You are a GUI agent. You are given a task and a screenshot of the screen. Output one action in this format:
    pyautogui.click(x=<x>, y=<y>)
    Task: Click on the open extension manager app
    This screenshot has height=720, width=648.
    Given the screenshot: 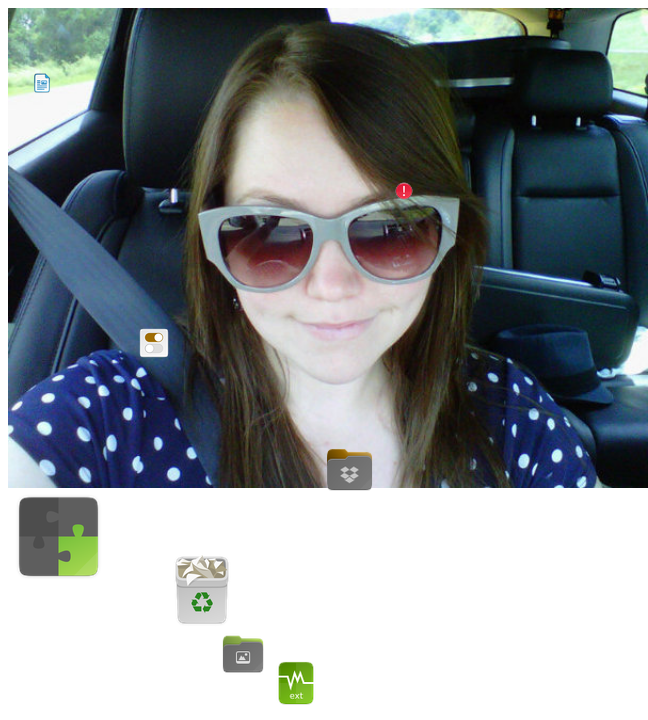 What is the action you would take?
    pyautogui.click(x=58, y=536)
    